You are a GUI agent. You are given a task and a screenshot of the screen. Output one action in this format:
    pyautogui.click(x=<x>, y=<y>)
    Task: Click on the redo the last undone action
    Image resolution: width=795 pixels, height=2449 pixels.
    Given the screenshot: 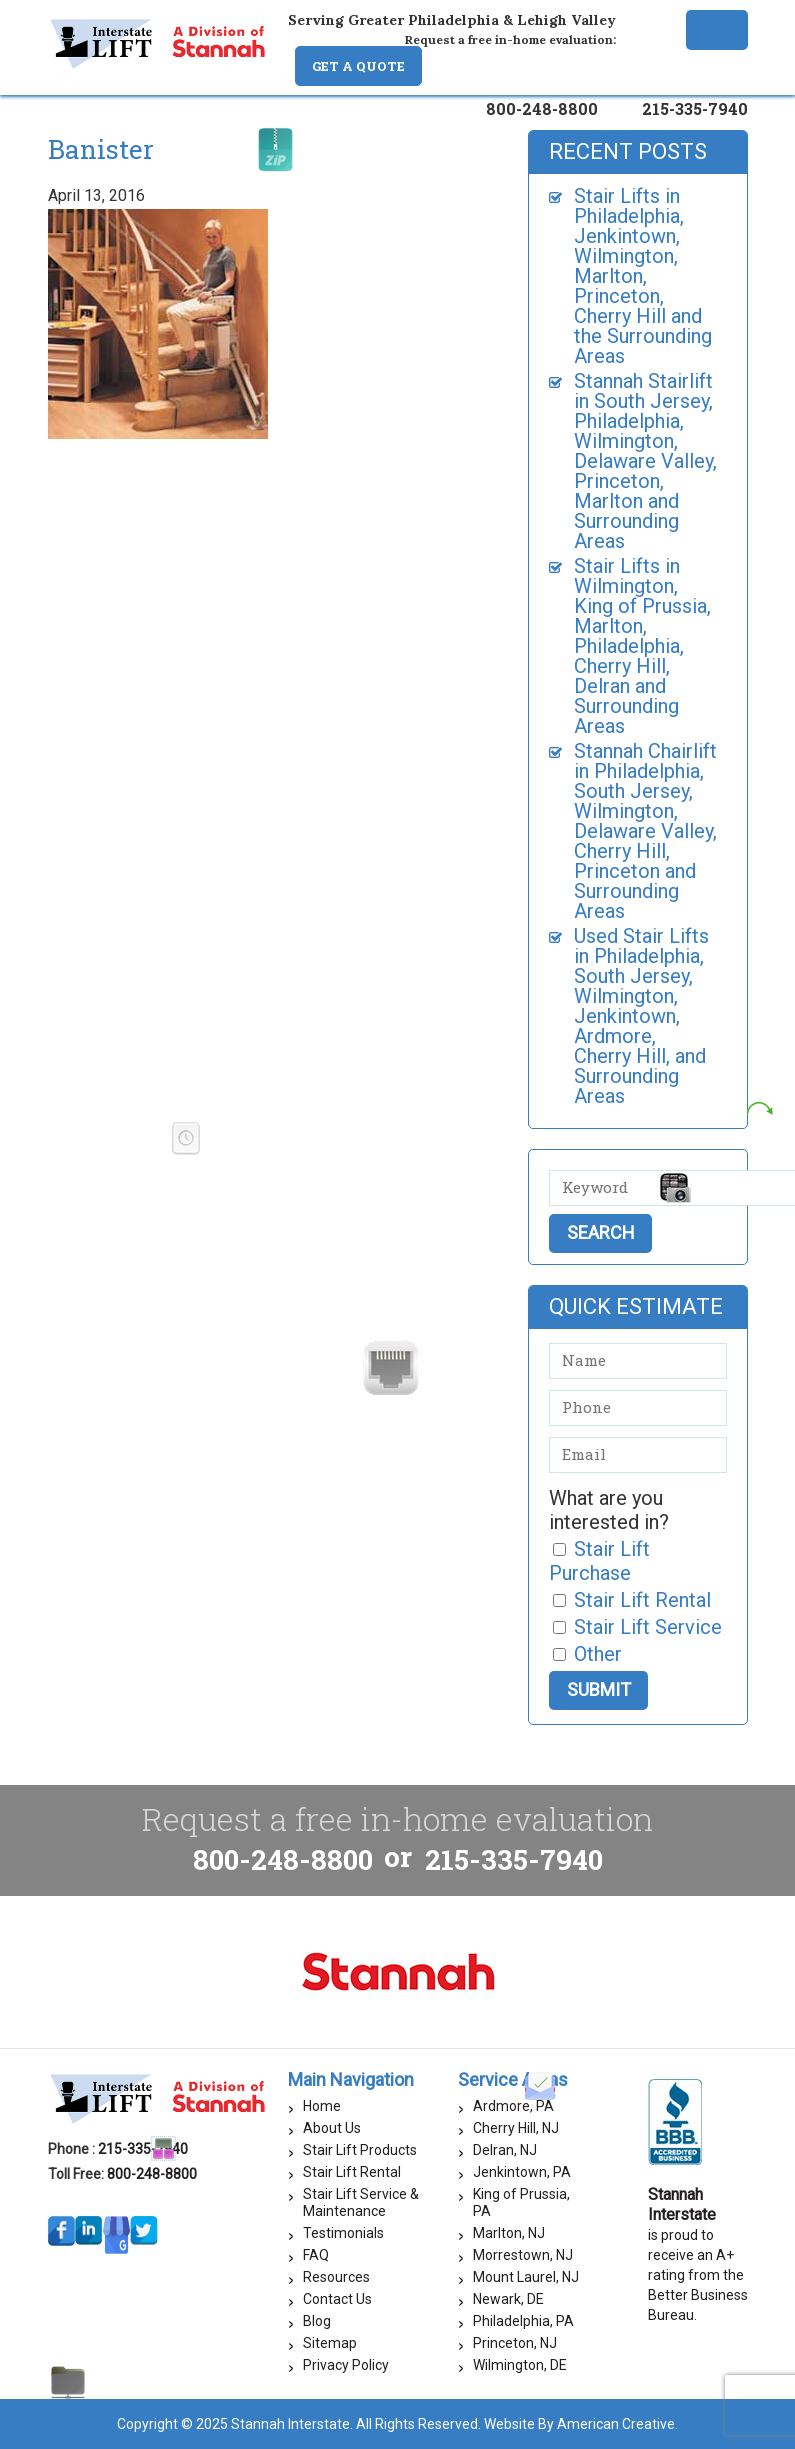 What is the action you would take?
    pyautogui.click(x=759, y=1108)
    